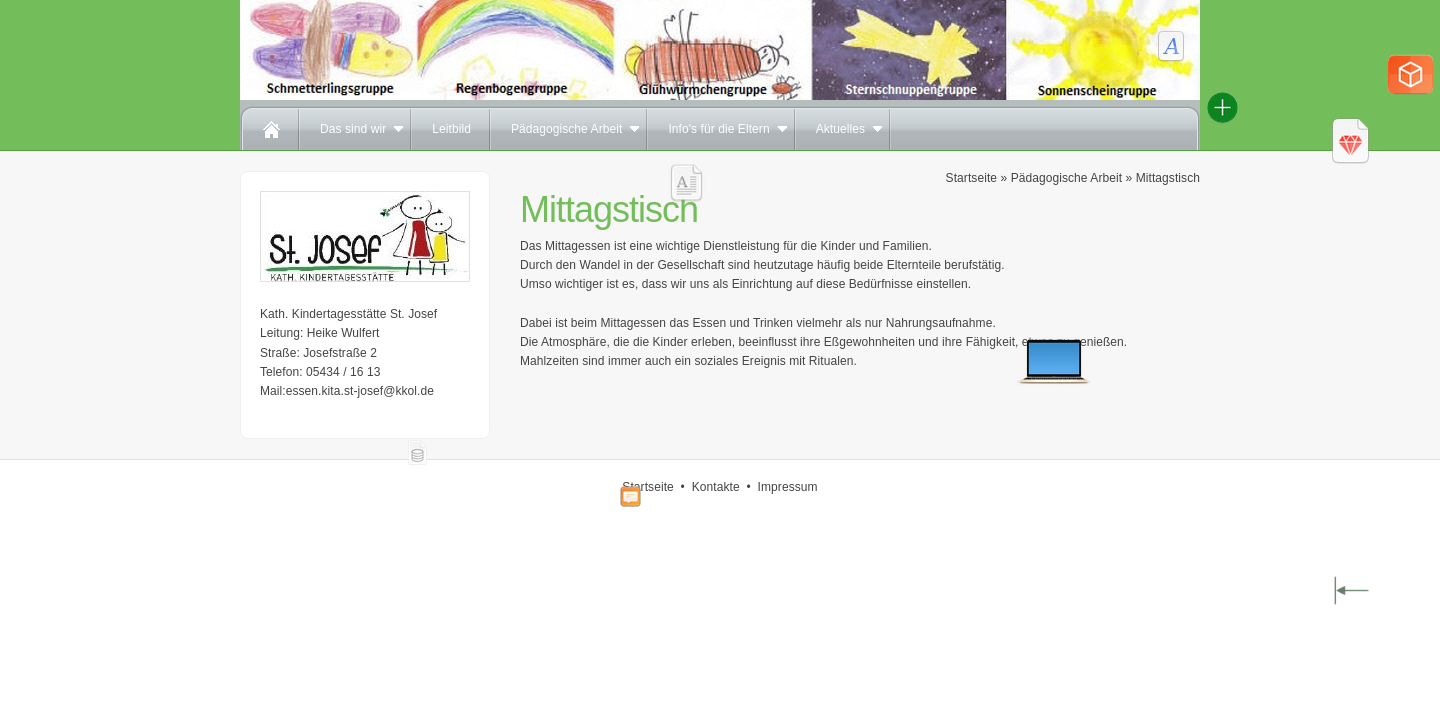 Image resolution: width=1440 pixels, height=720 pixels. I want to click on open a 3D model file in STL binary format, so click(1410, 73).